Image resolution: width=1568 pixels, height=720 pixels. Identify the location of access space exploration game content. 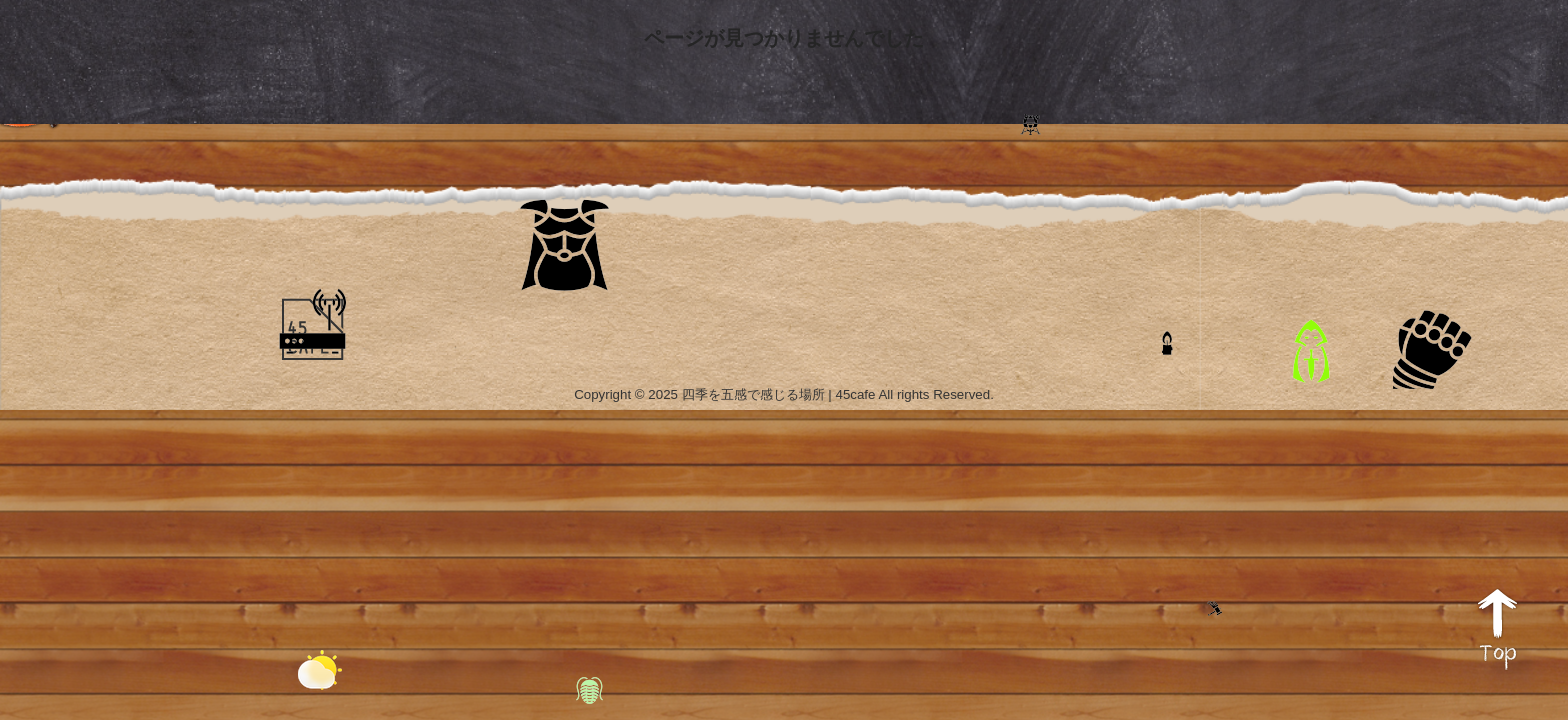
(1030, 124).